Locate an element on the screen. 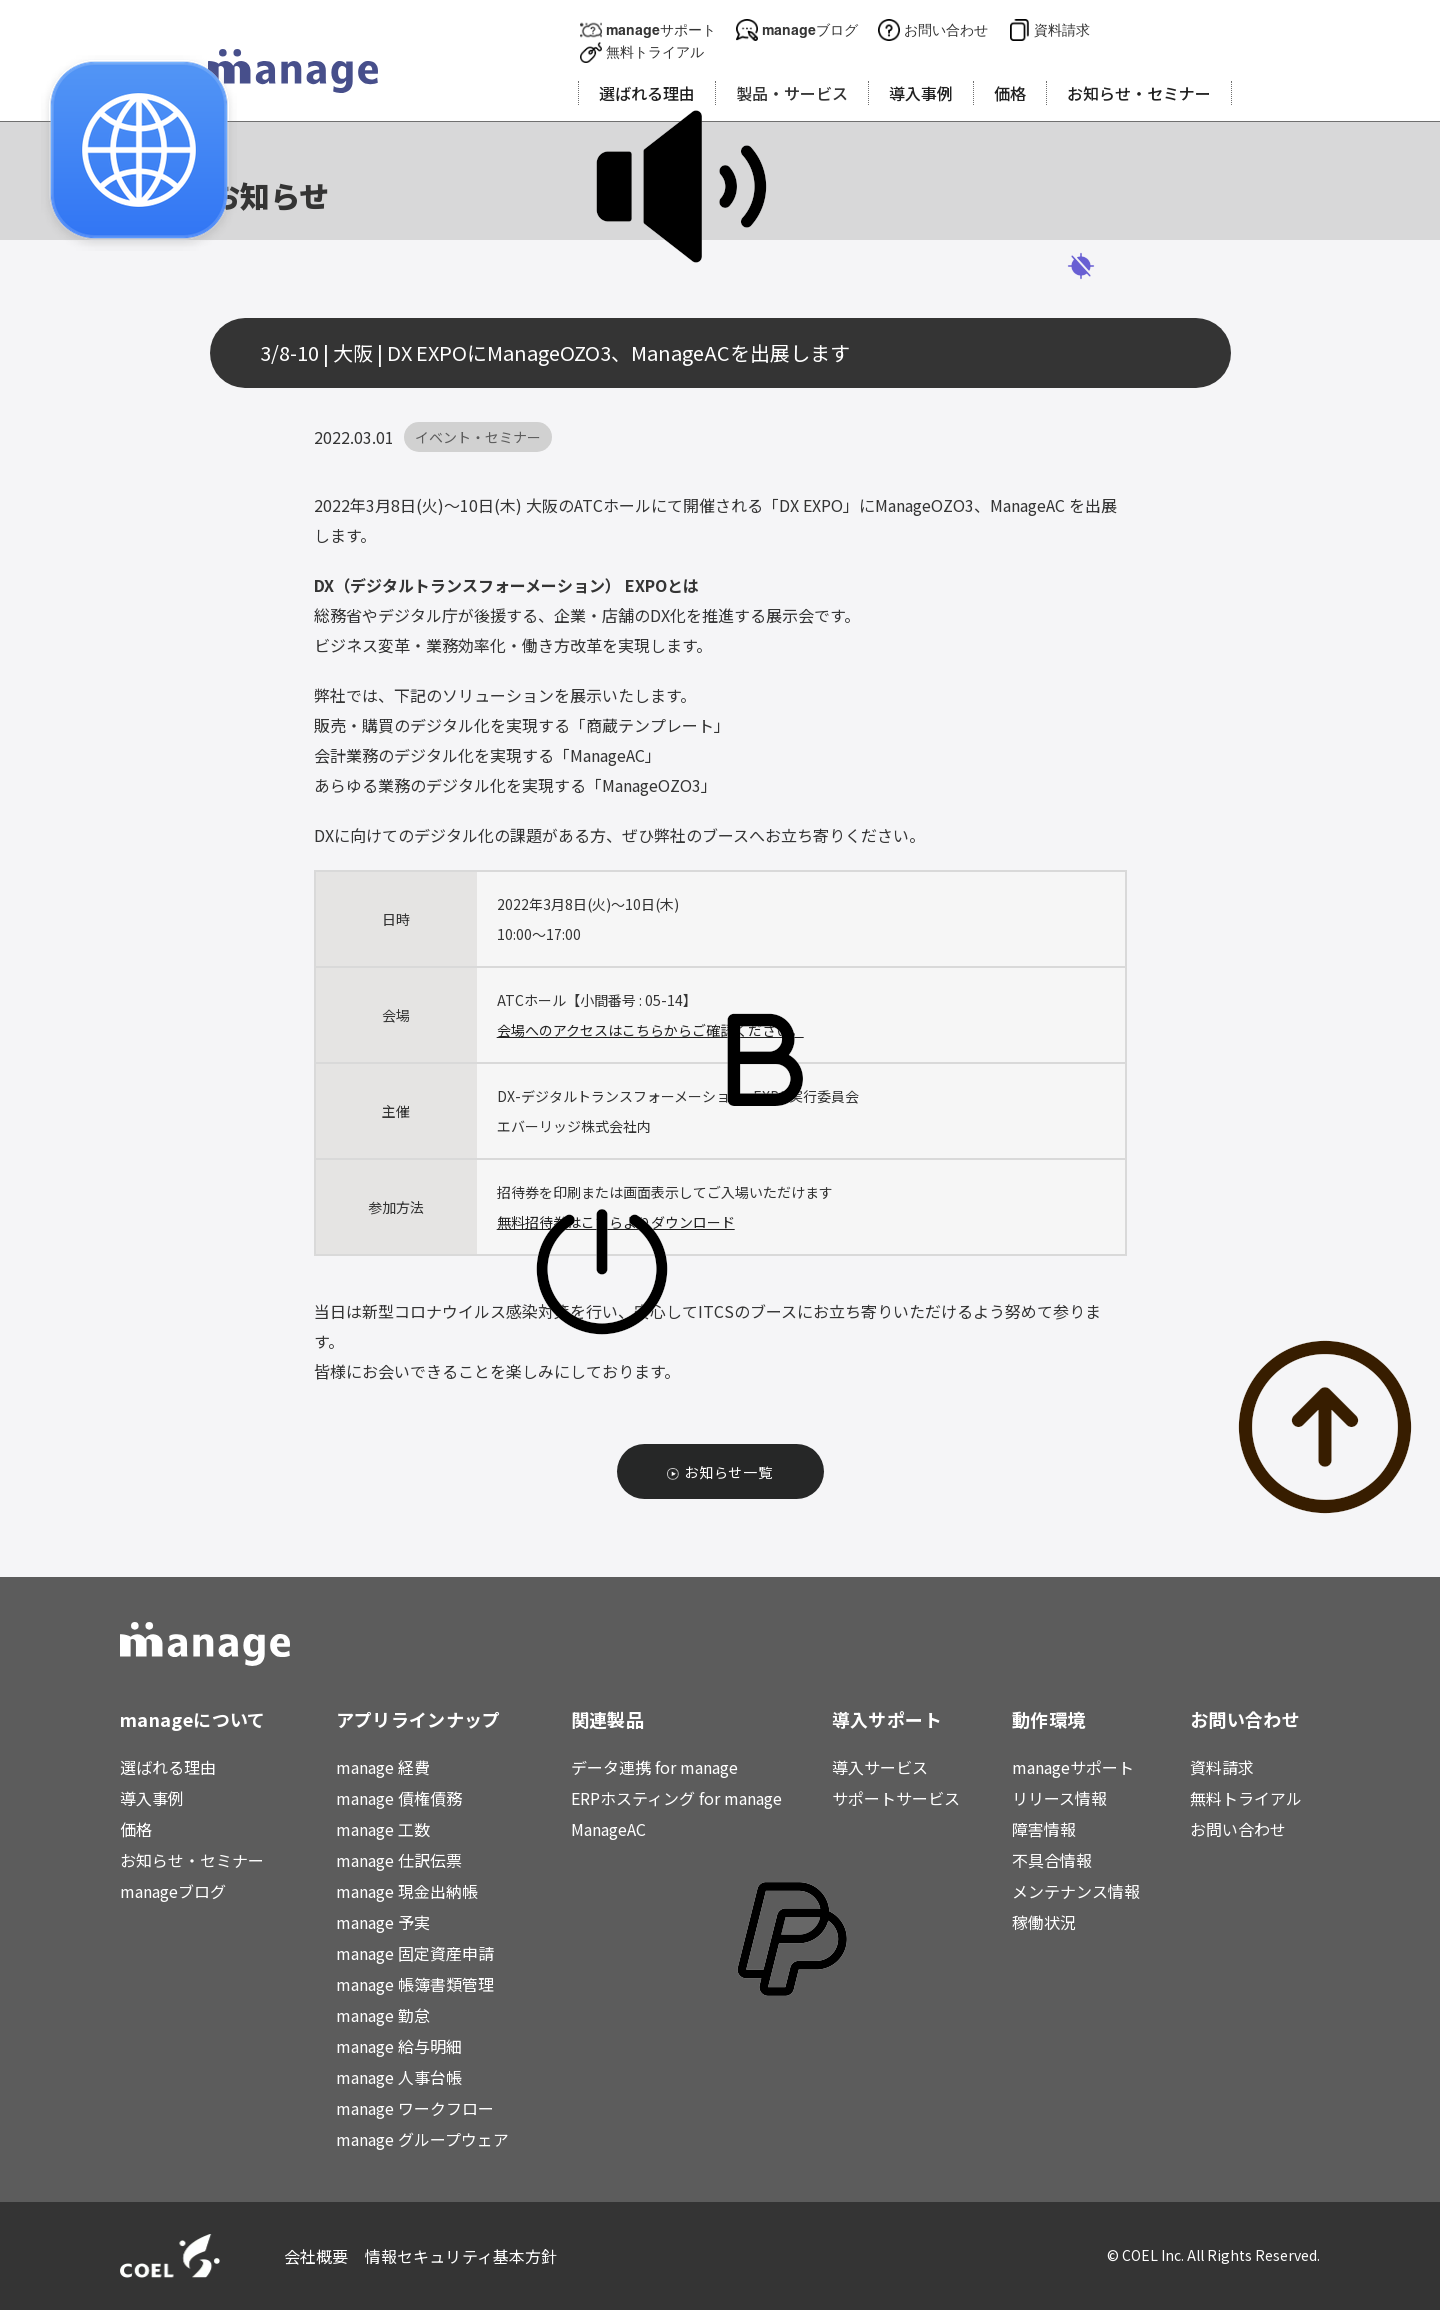 This screenshot has width=1440, height=2310. apply bold formatting to selected text is located at coordinates (759, 1062).